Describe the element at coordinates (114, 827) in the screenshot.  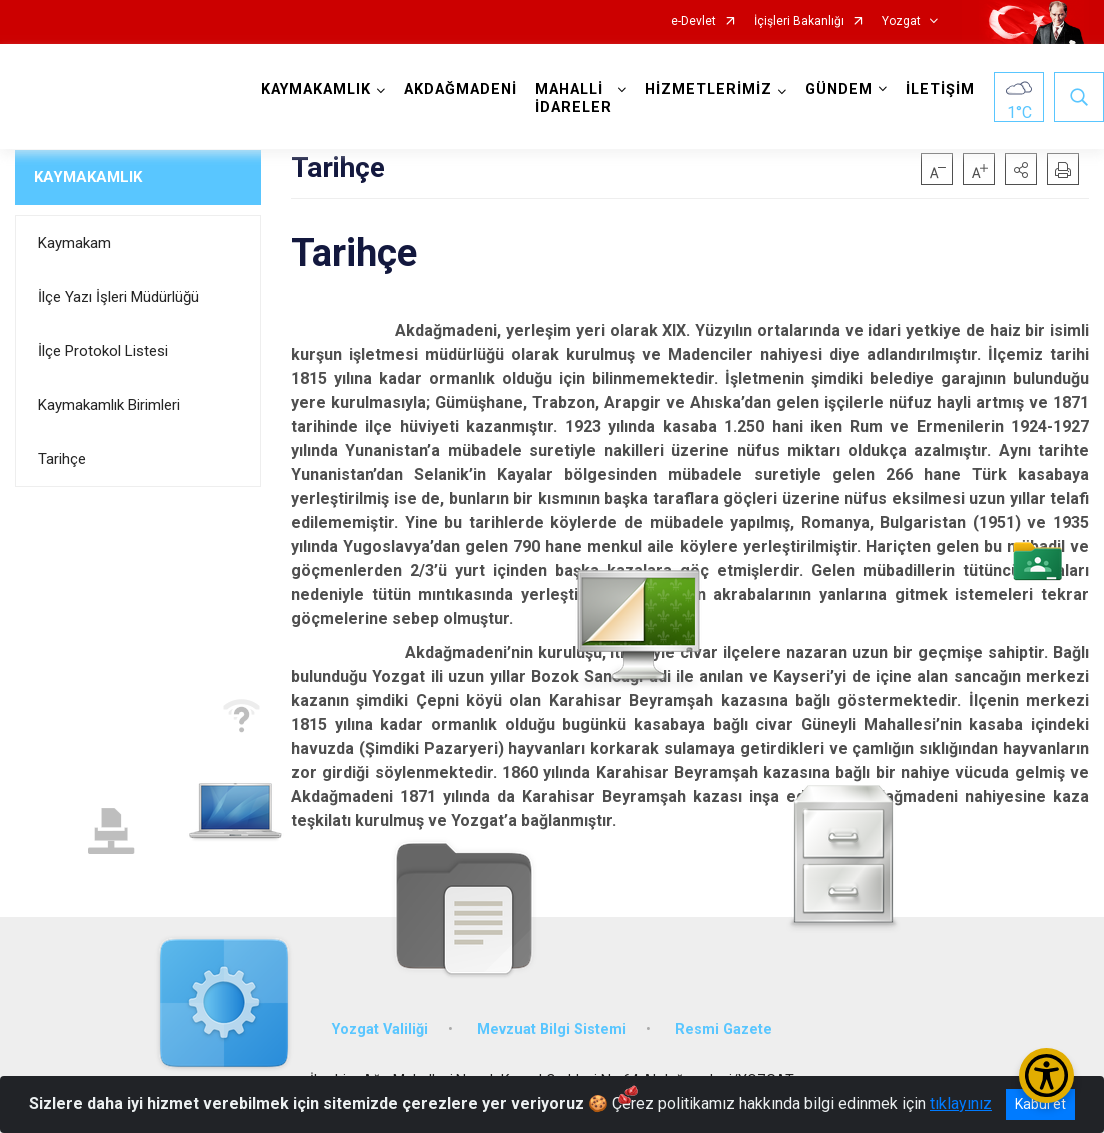
I see `connect to a network printer` at that location.